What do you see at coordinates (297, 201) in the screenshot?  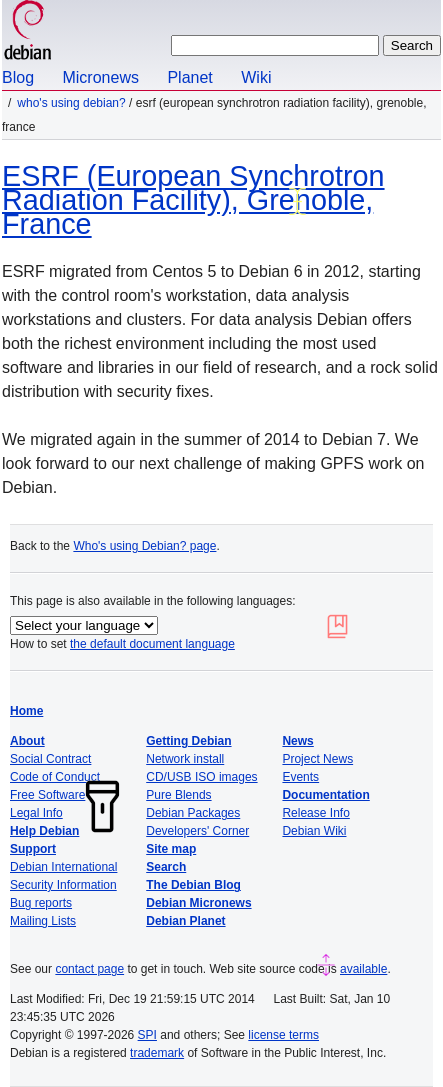 I see `text input field is active` at bounding box center [297, 201].